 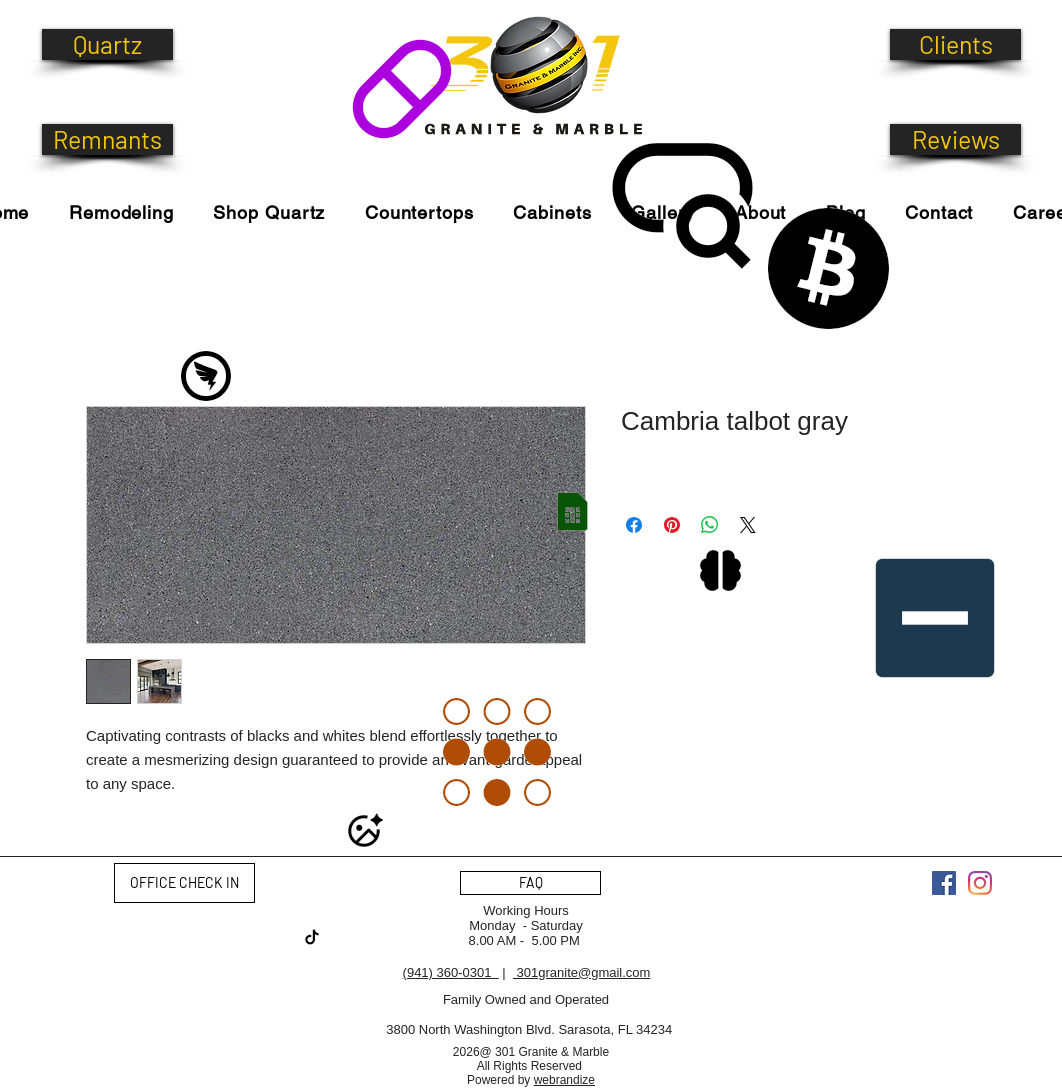 I want to click on manage sim card settings, so click(x=572, y=511).